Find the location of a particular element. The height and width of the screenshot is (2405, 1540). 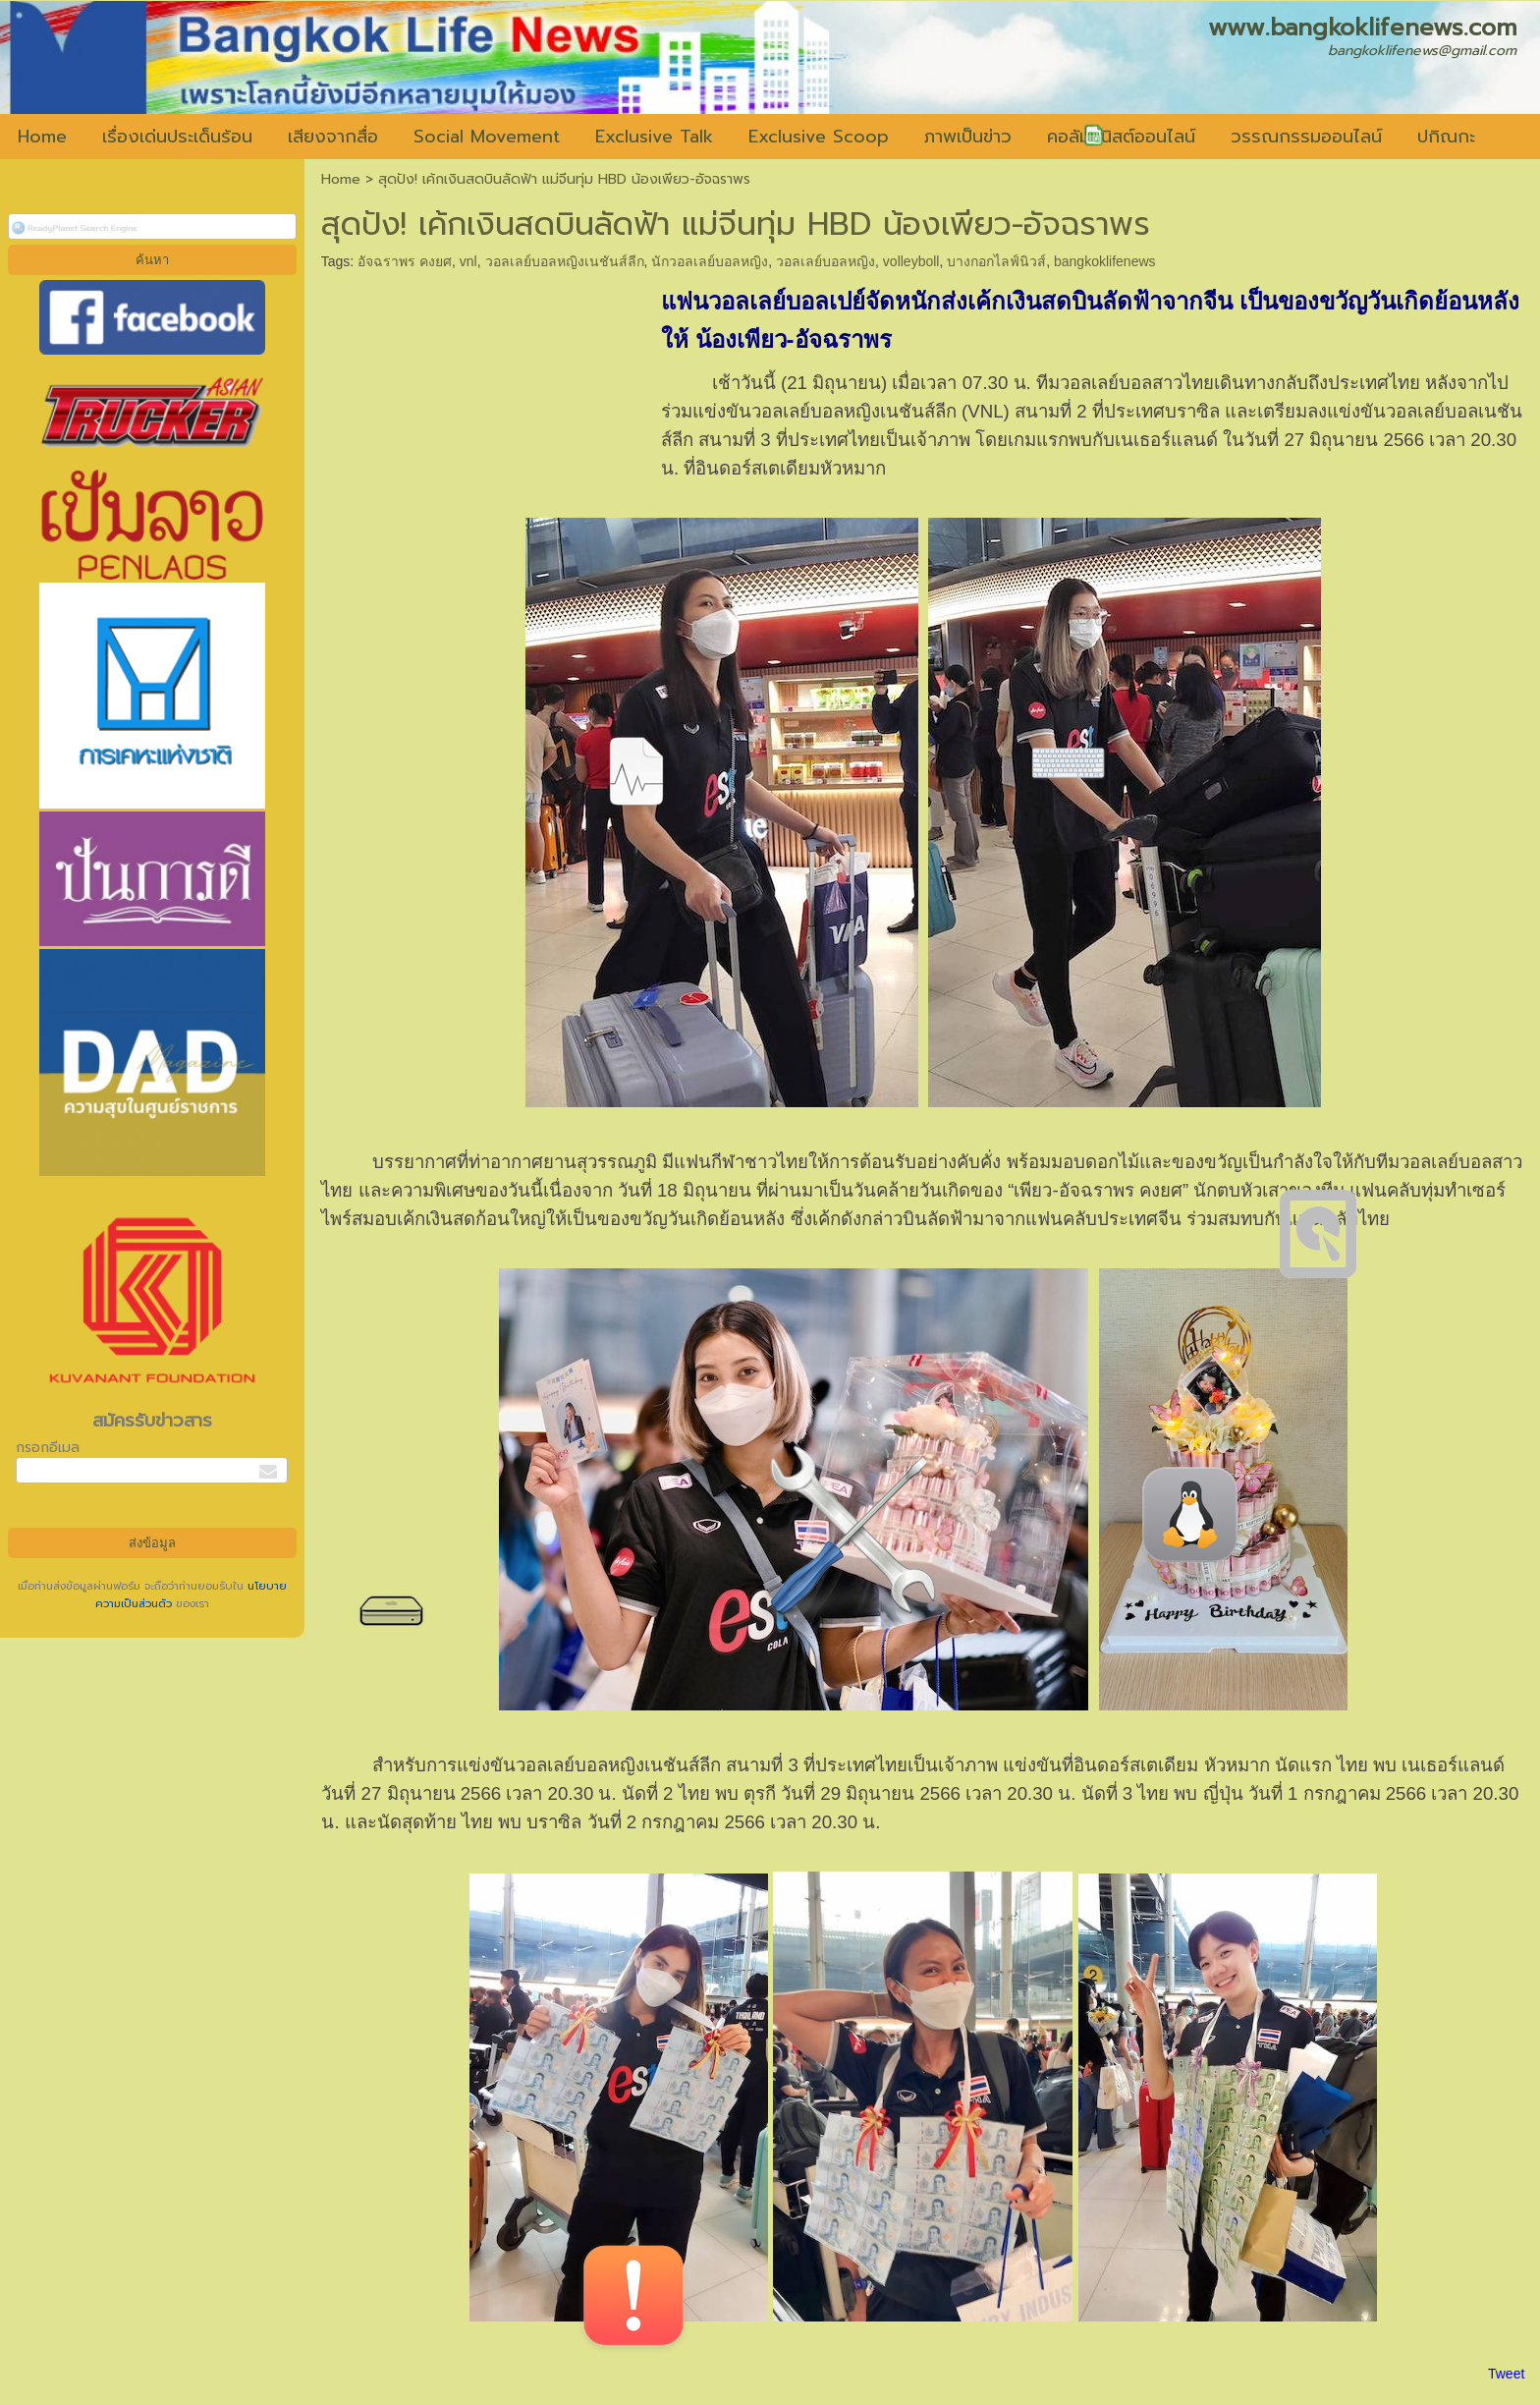

access time capsule backup drive in sidebar is located at coordinates (391, 1609).